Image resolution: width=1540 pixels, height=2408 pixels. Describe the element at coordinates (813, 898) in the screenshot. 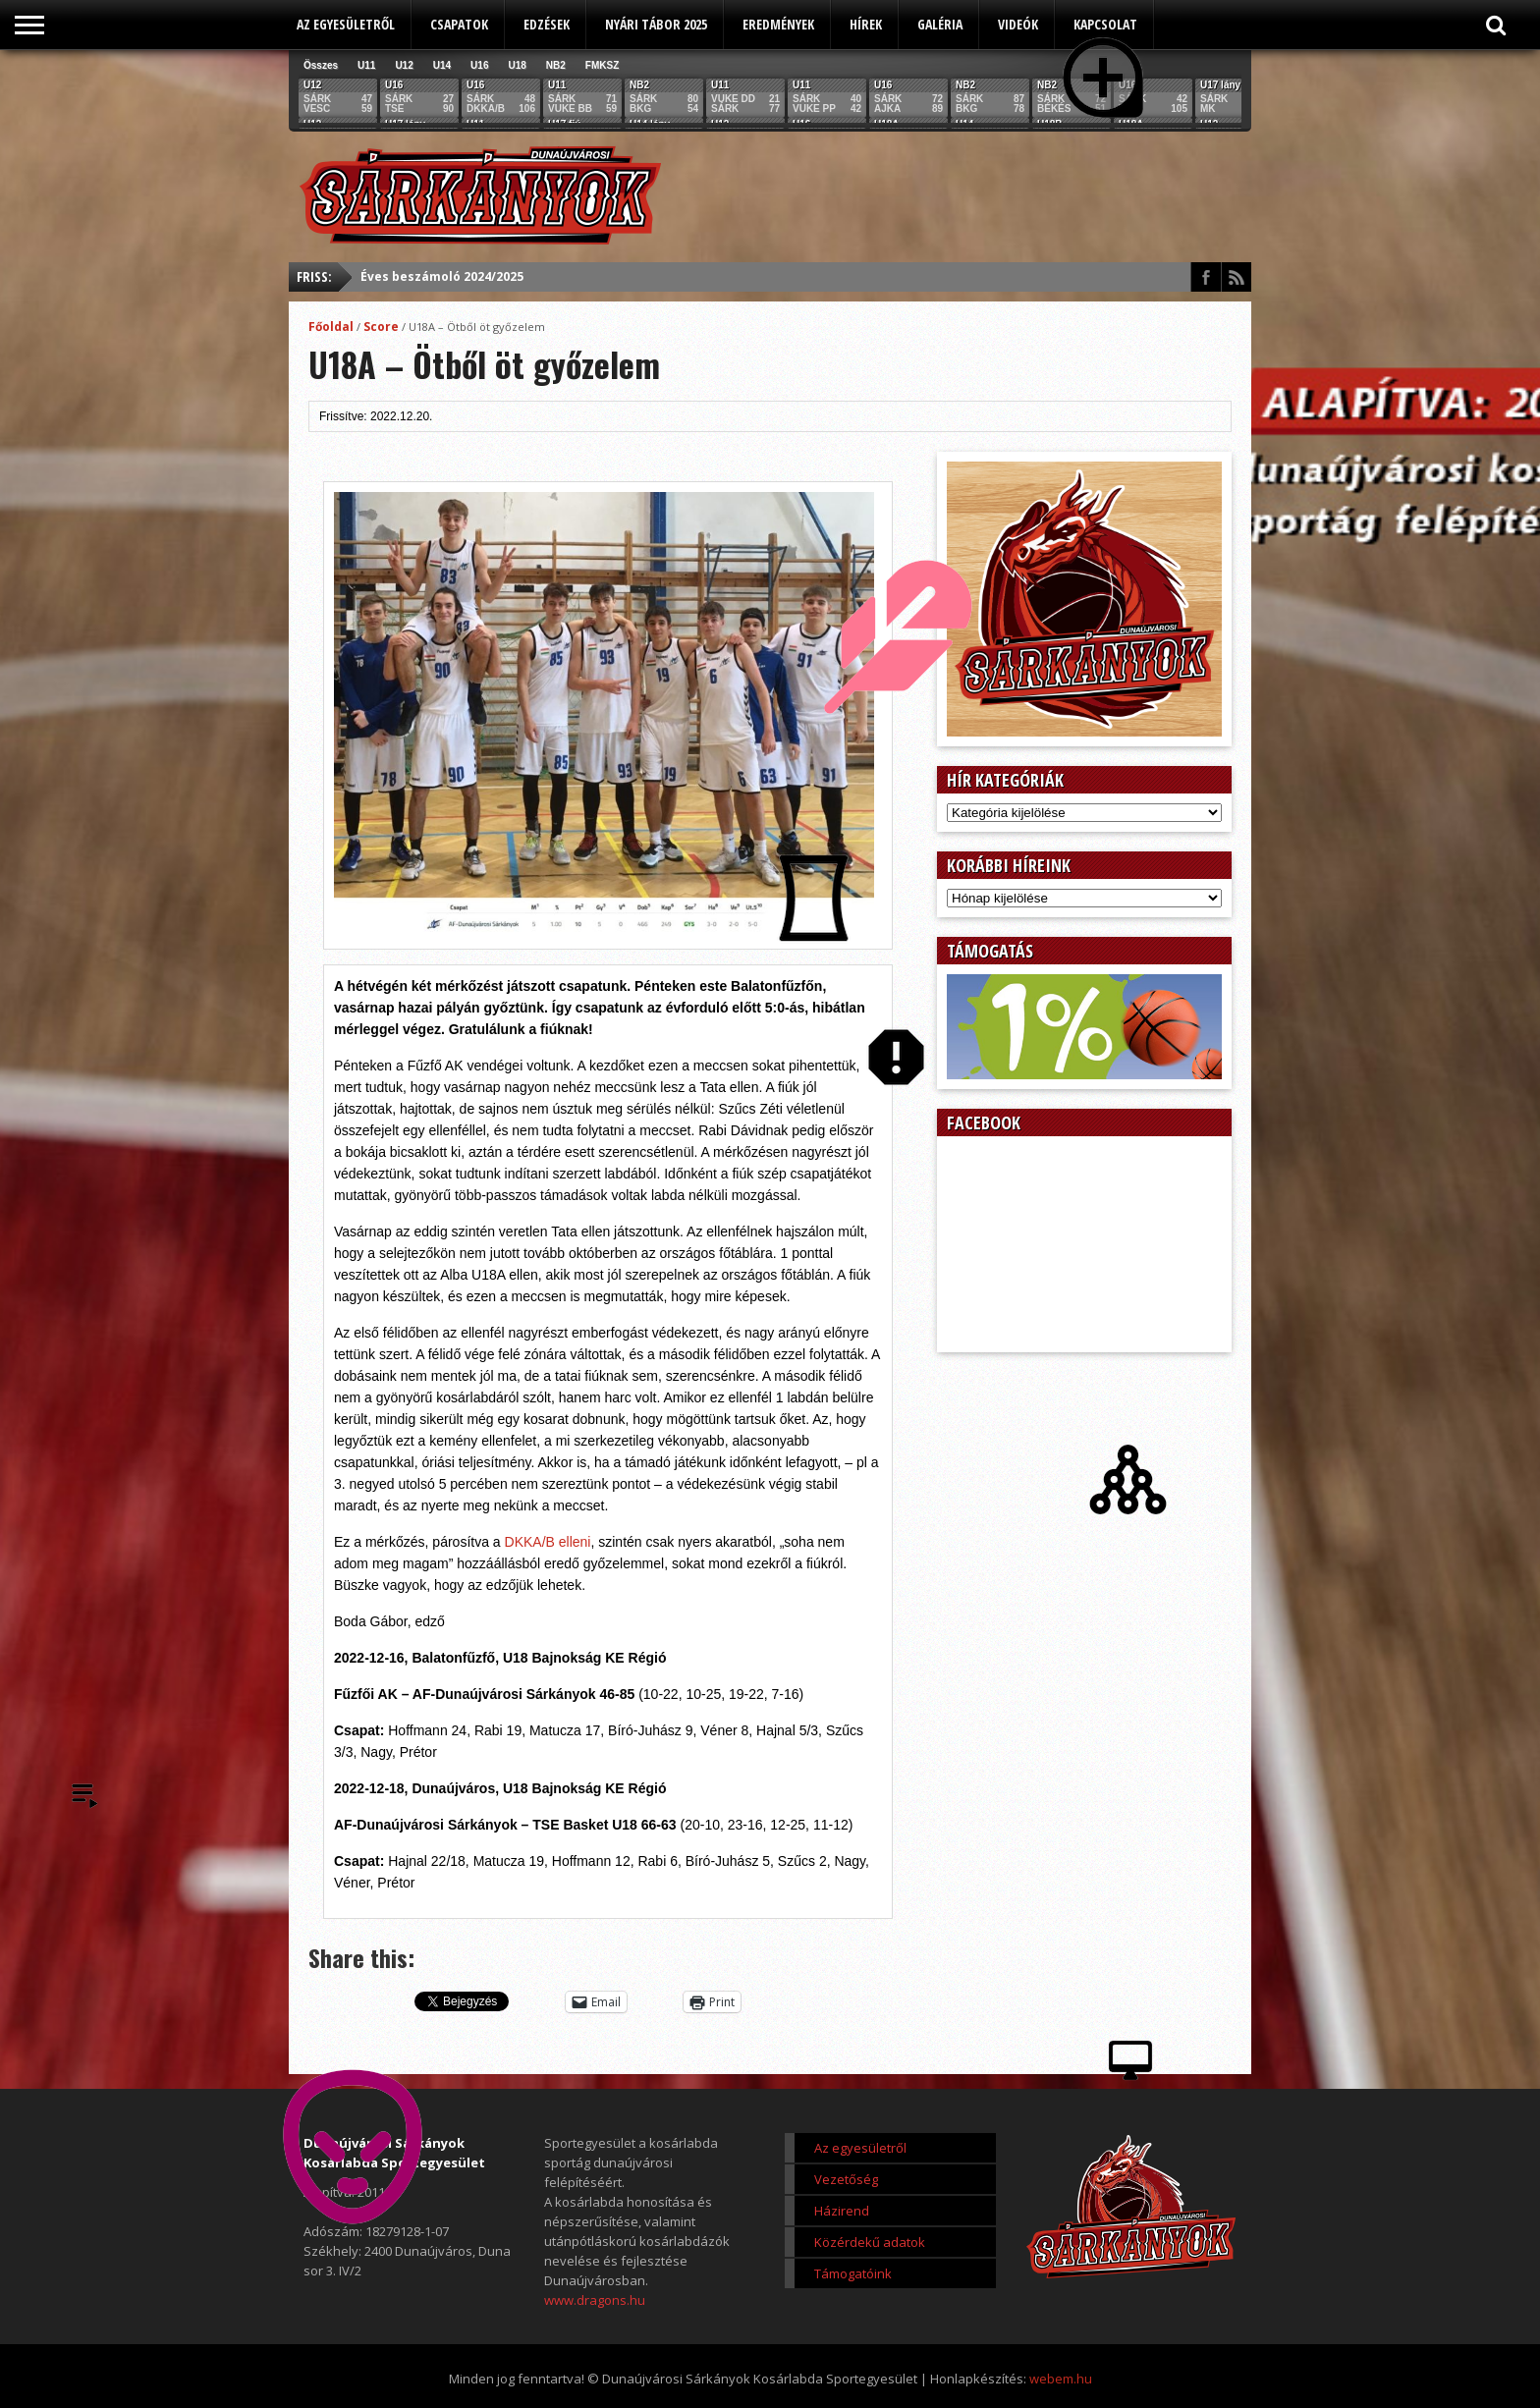

I see `switch to vertical panorama mode` at that location.